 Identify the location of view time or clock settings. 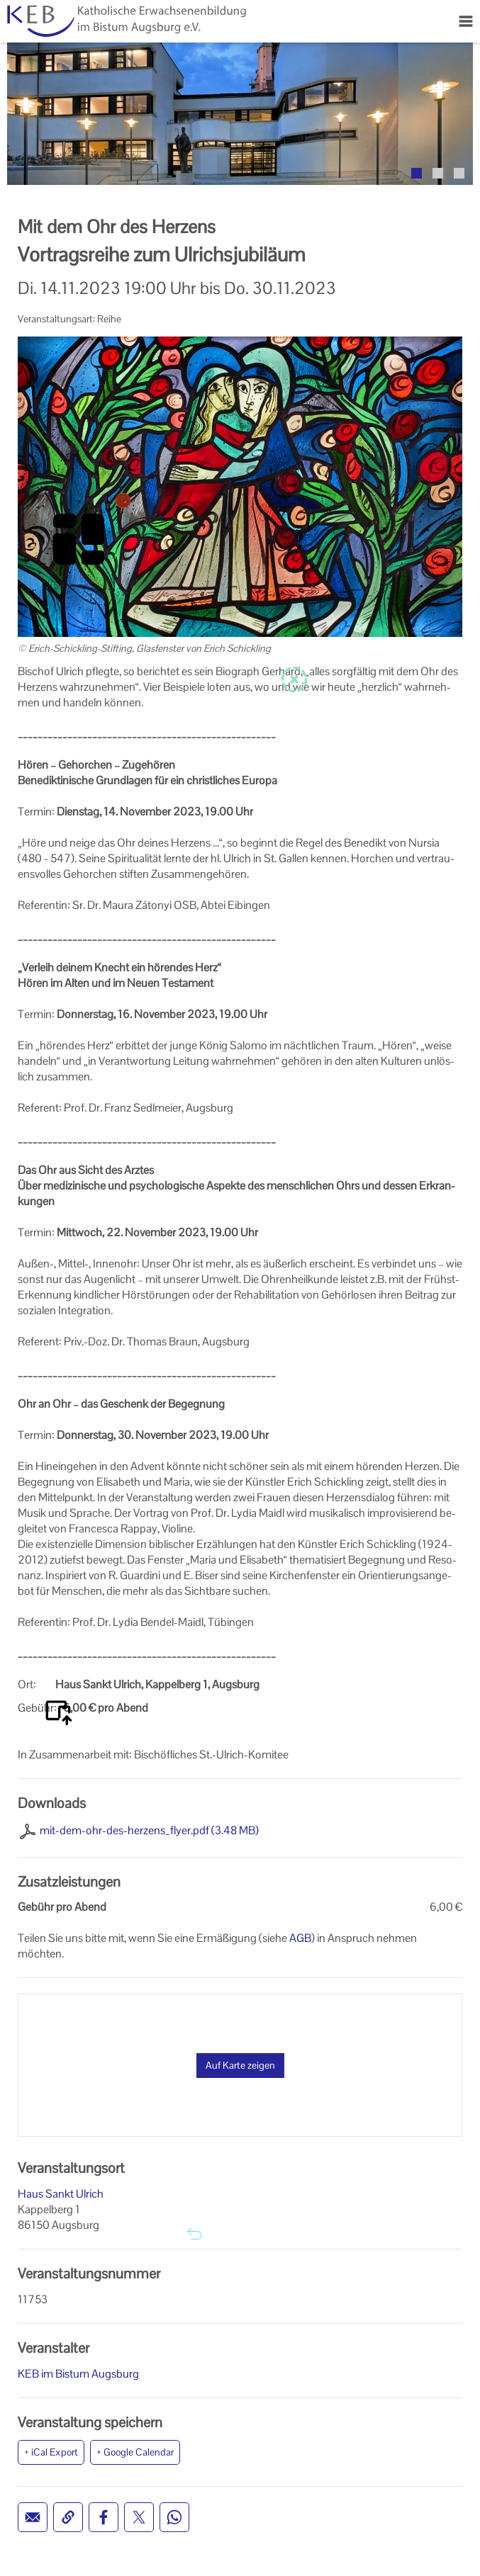
(123, 500).